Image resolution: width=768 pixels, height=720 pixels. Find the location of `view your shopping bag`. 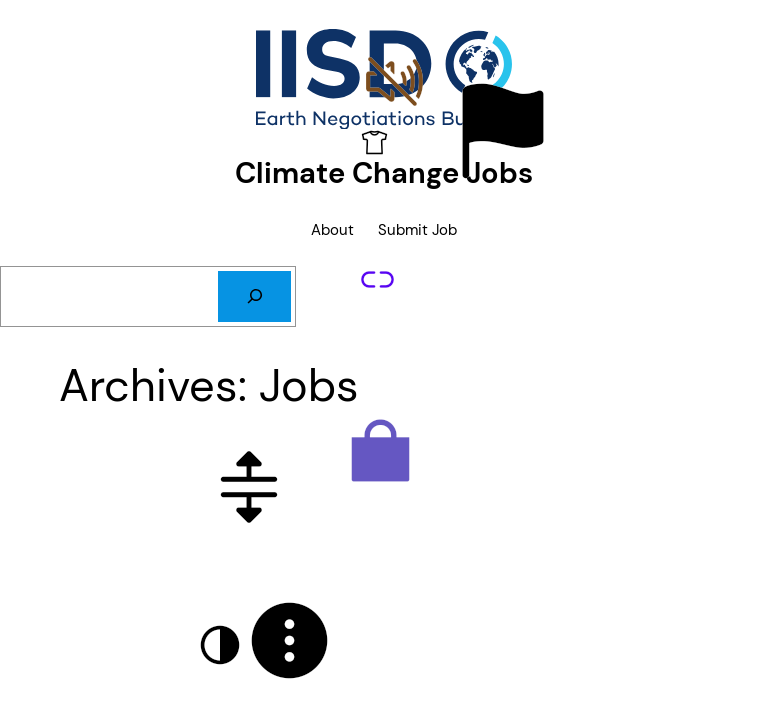

view your shopping bag is located at coordinates (380, 450).